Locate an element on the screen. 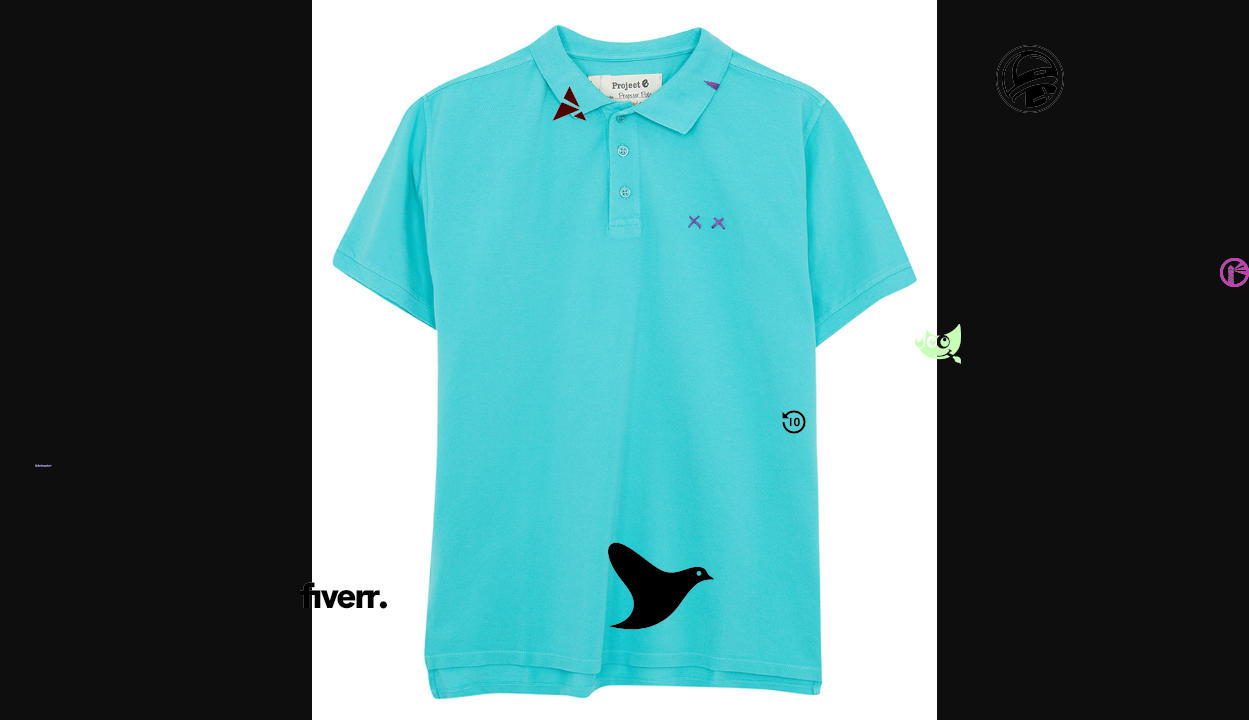 This screenshot has width=1249, height=720. artix linux logo is located at coordinates (569, 103).